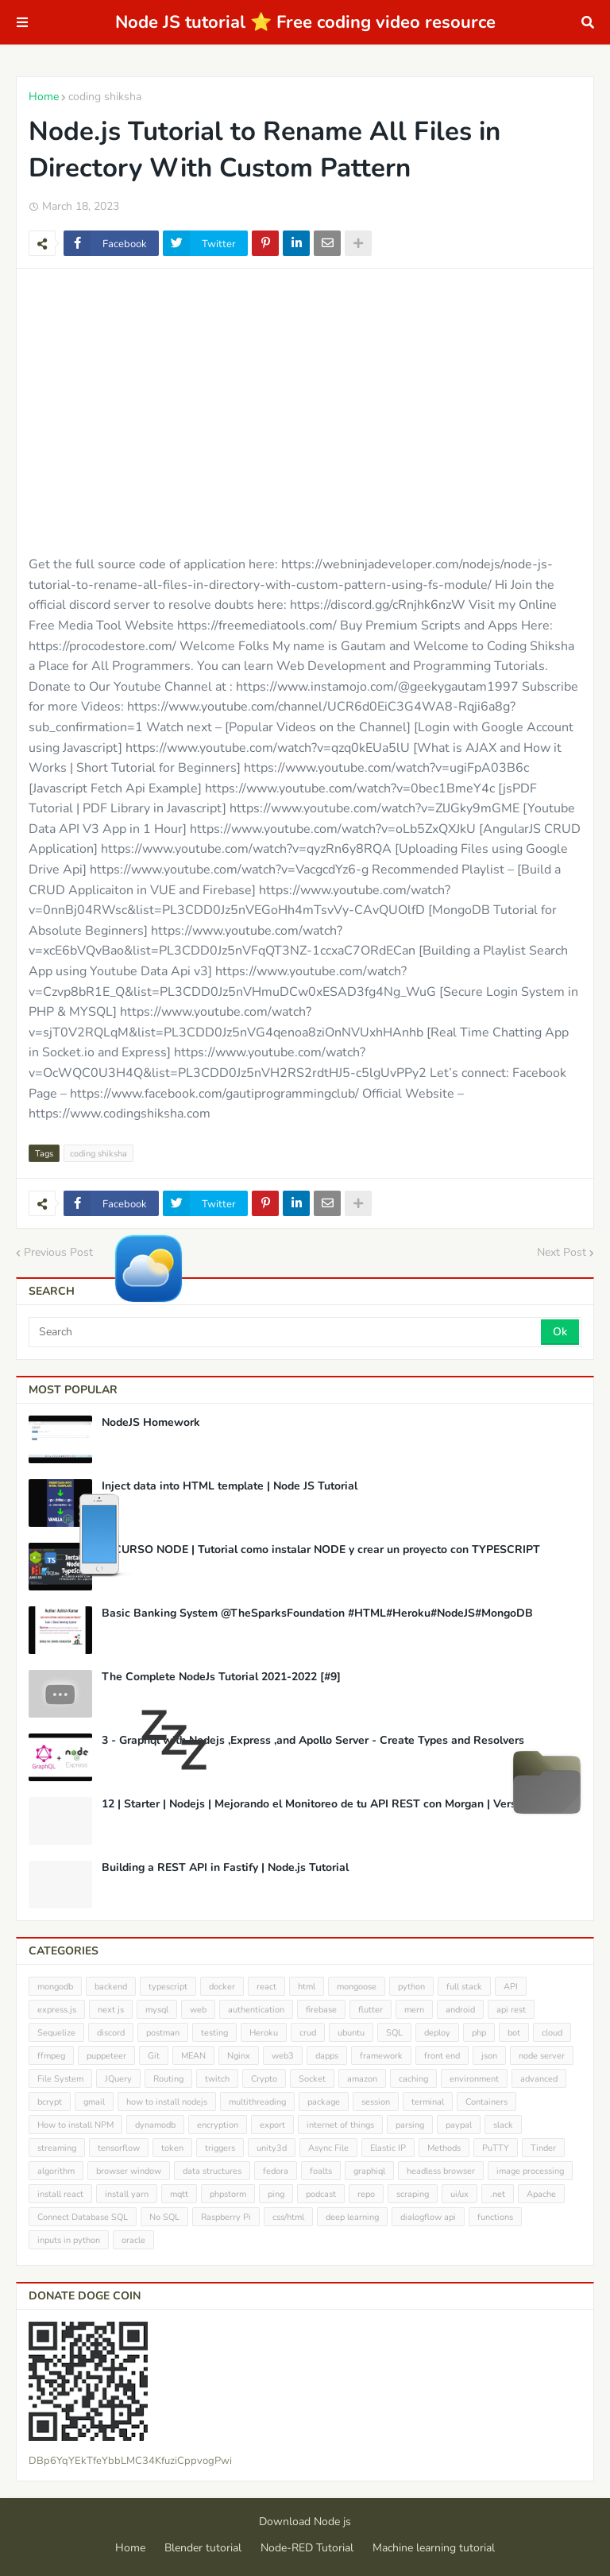 The width and height of the screenshot is (610, 2576). I want to click on an open folder in the file system, so click(546, 1782).